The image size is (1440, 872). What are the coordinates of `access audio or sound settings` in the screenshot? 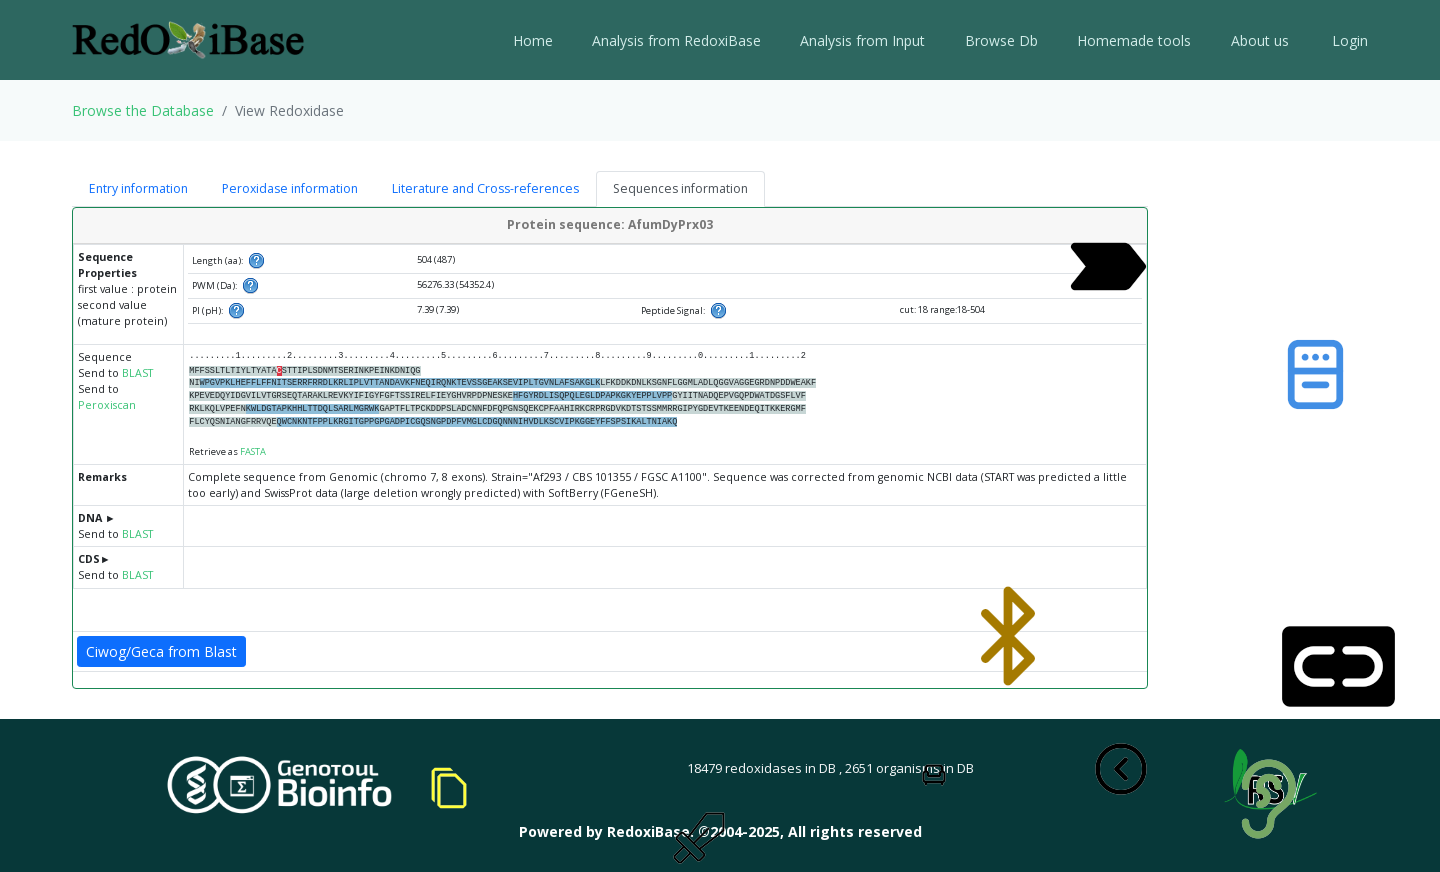 It's located at (1267, 799).